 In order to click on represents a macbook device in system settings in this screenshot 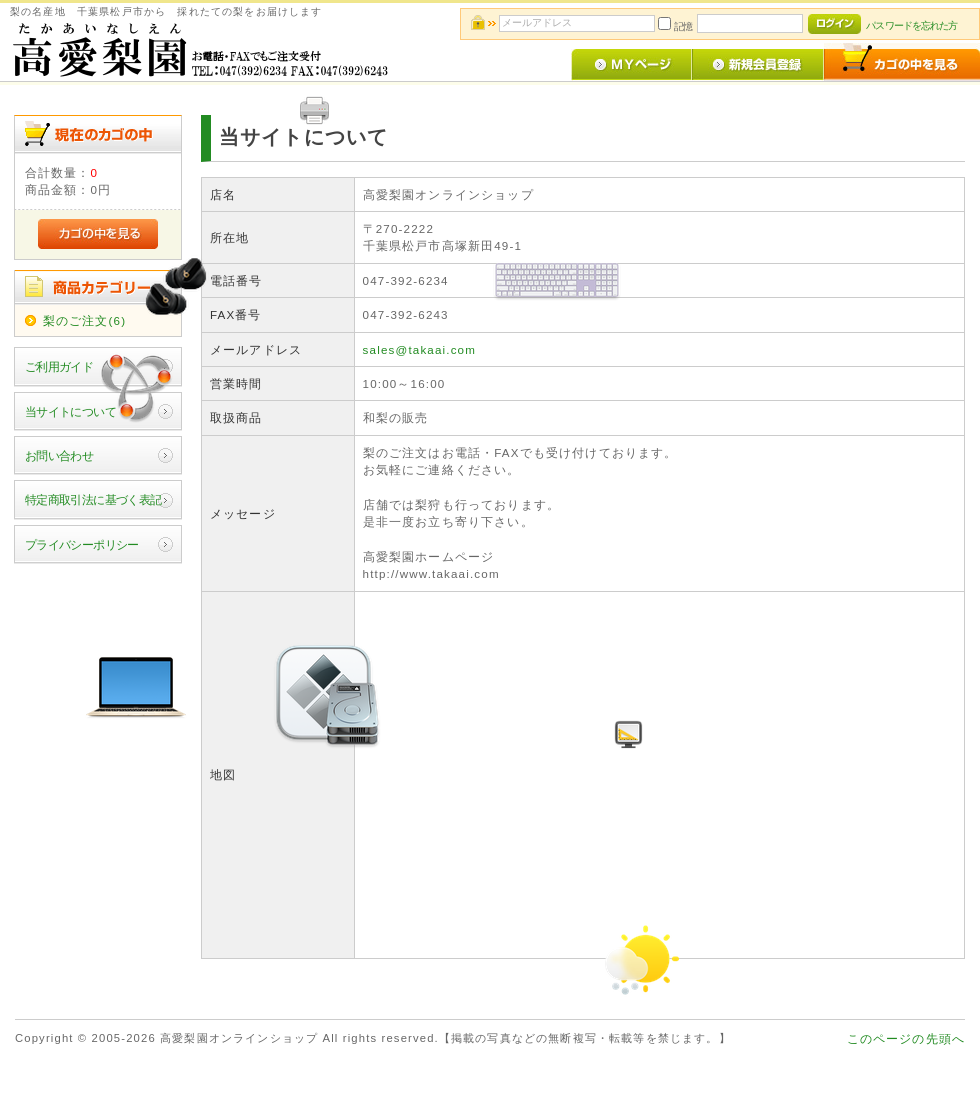, I will do `click(136, 678)`.